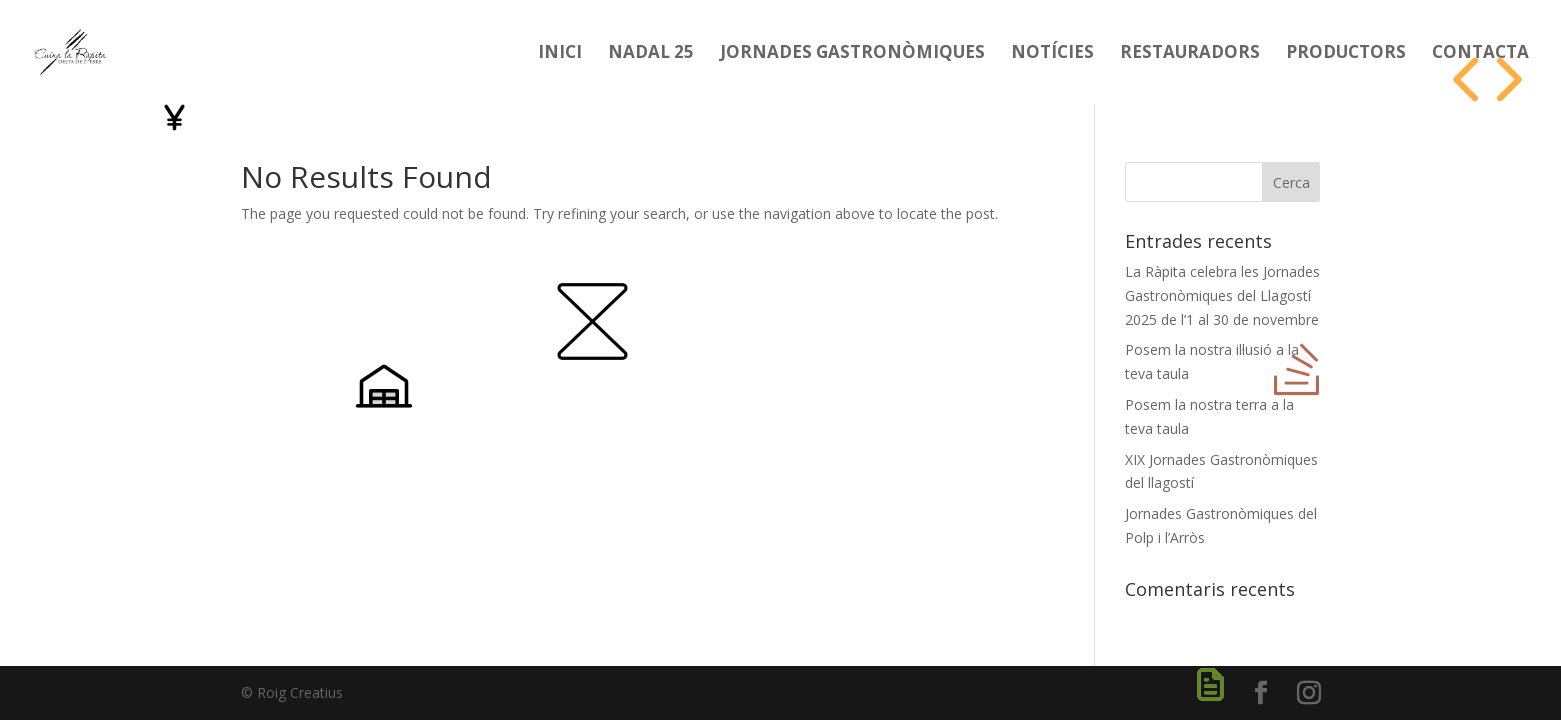 This screenshot has height=720, width=1561. Describe the element at coordinates (1296, 370) in the screenshot. I see `visit stack overflow for developer help` at that location.